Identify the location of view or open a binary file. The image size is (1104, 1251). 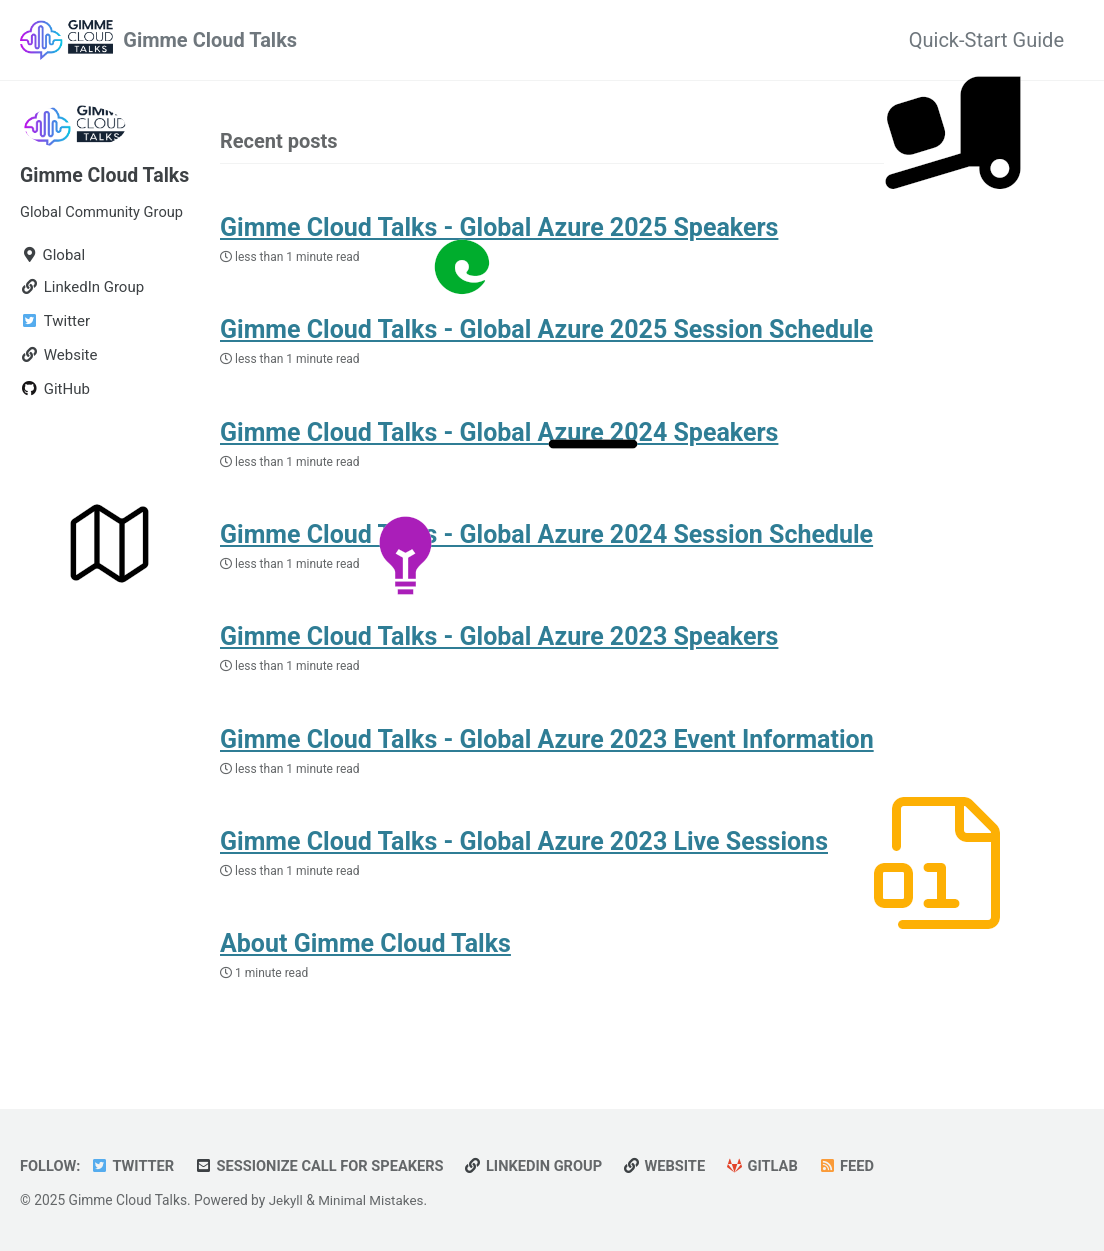
(946, 863).